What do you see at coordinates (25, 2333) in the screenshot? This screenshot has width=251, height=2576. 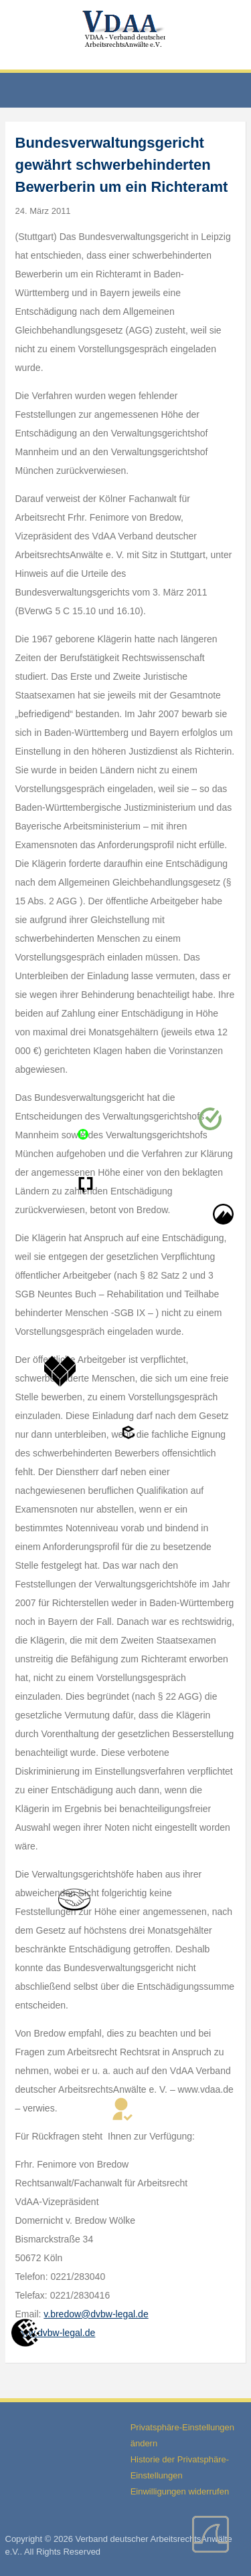 I see `pay with webmoney` at bounding box center [25, 2333].